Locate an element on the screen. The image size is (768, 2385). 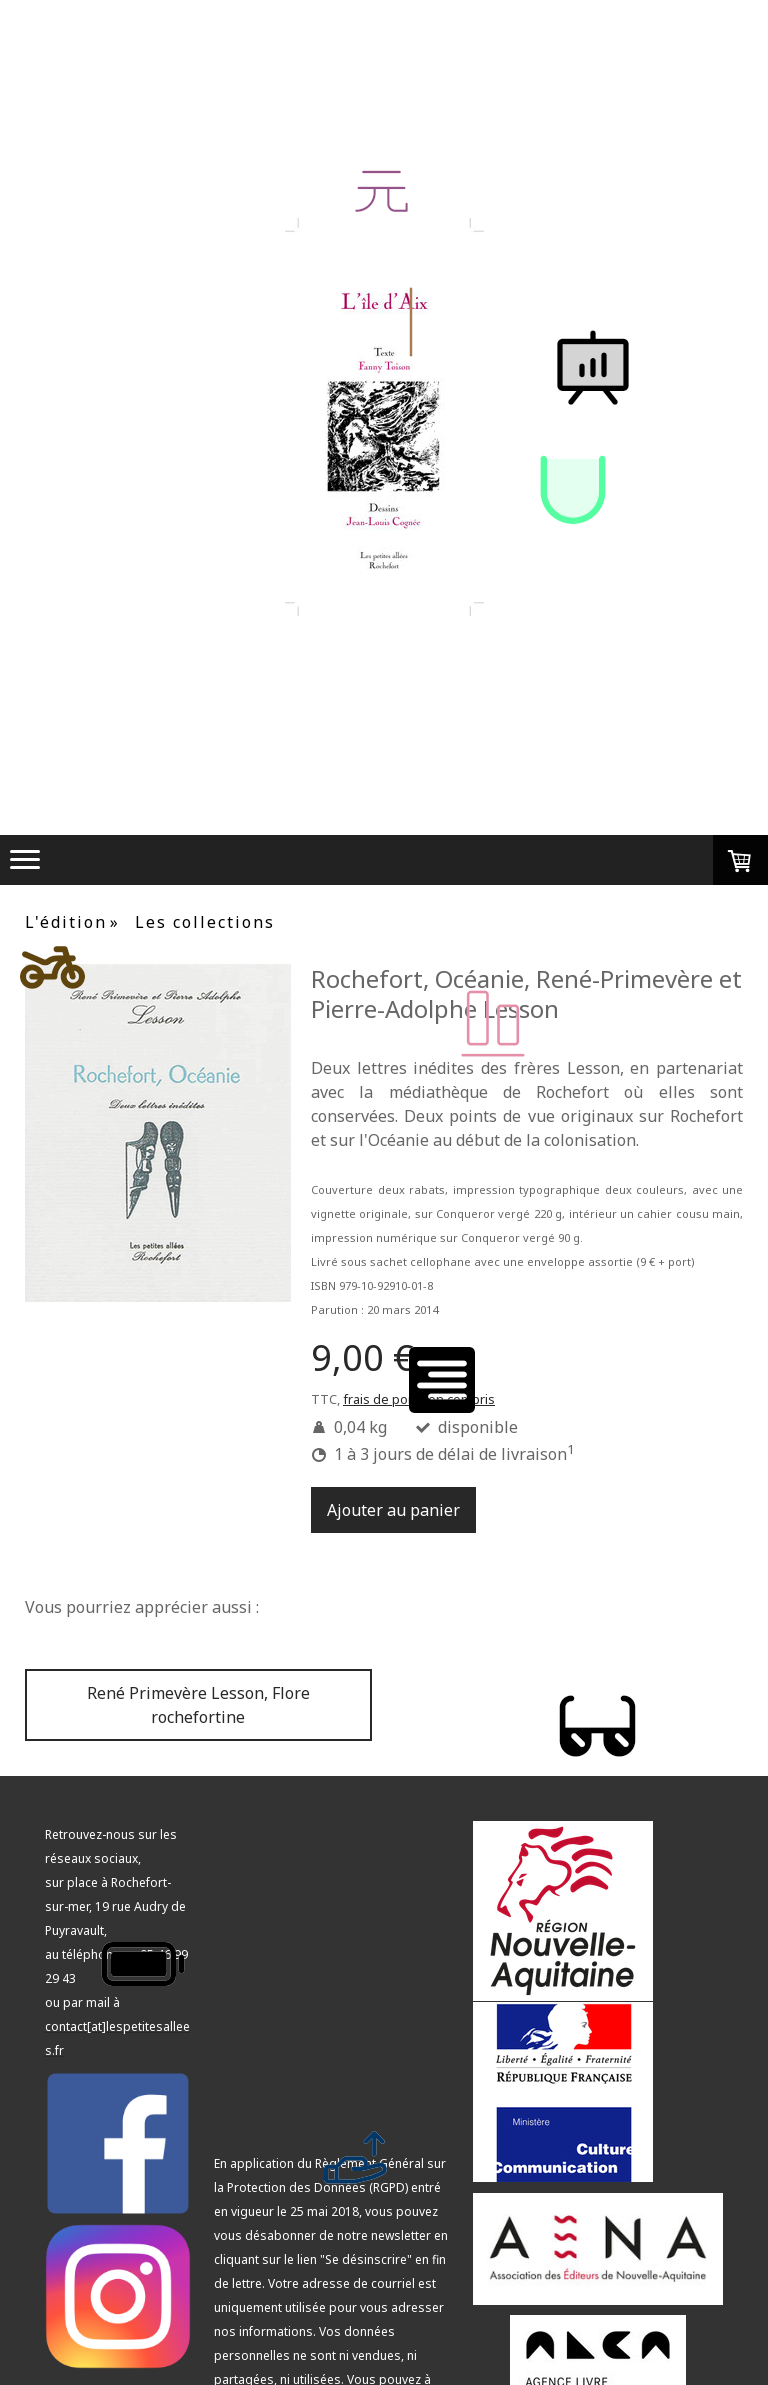
indicates battery is fully charged is located at coordinates (143, 1964).